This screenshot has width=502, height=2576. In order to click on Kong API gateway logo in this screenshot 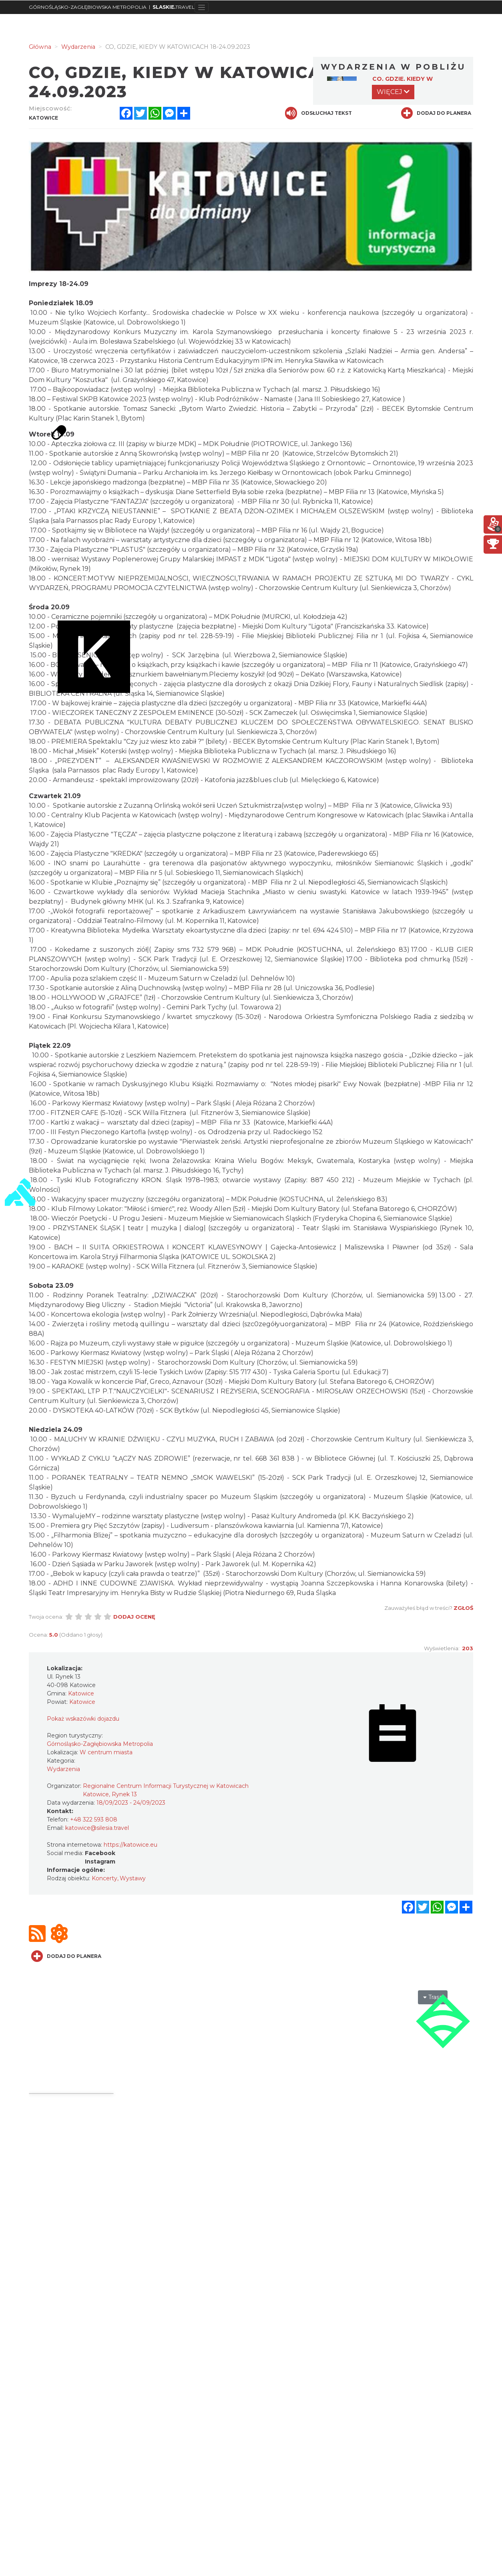, I will do `click(20, 1192)`.